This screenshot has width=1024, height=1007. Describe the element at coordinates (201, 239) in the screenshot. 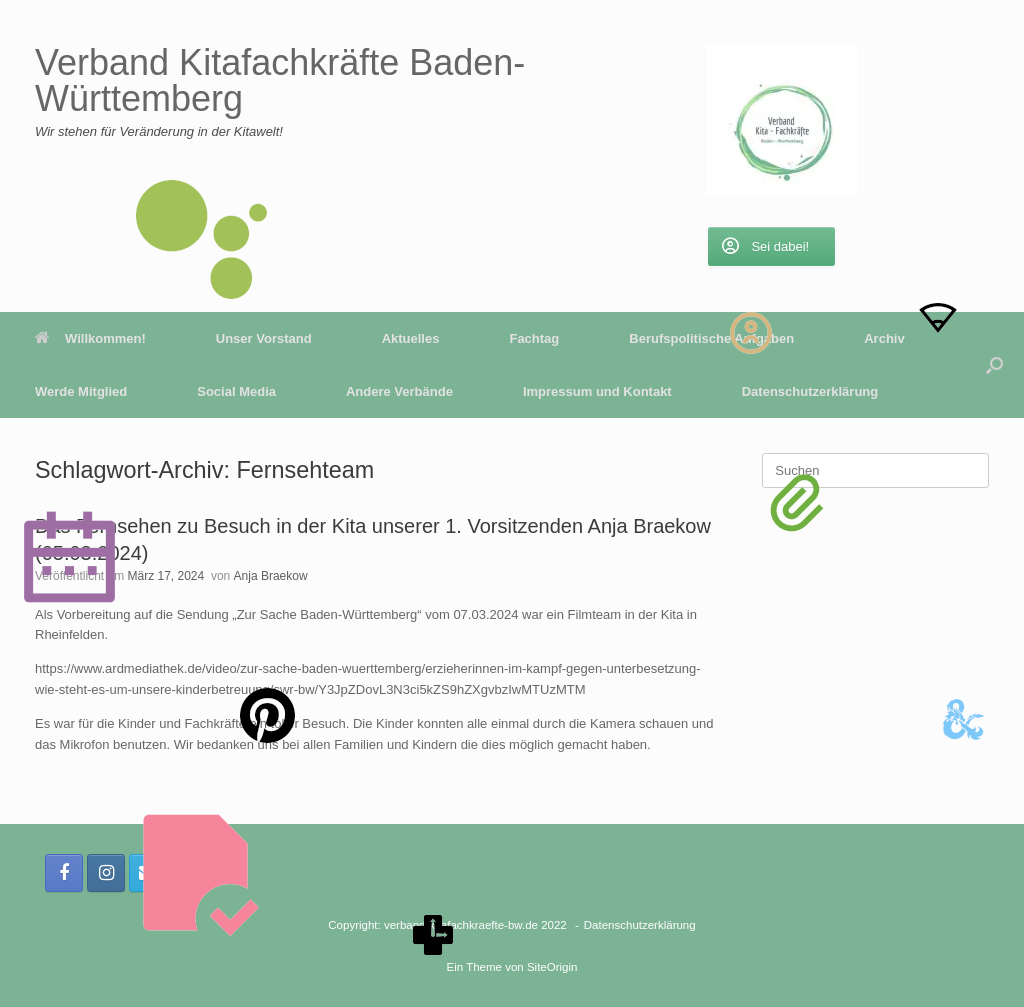

I see `open google assistant` at that location.